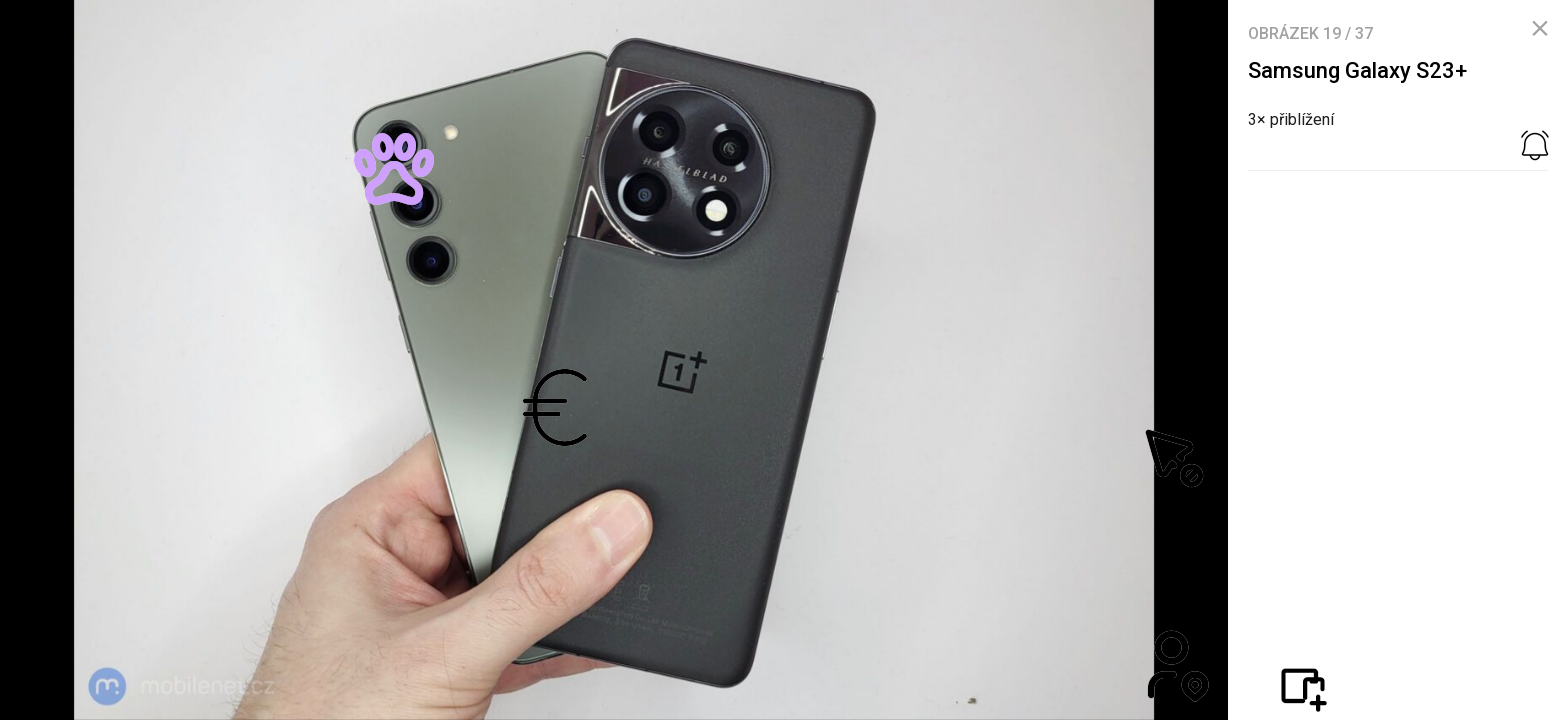  What do you see at coordinates (1171, 455) in the screenshot?
I see `cursor interaction disabled or unavailable` at bounding box center [1171, 455].